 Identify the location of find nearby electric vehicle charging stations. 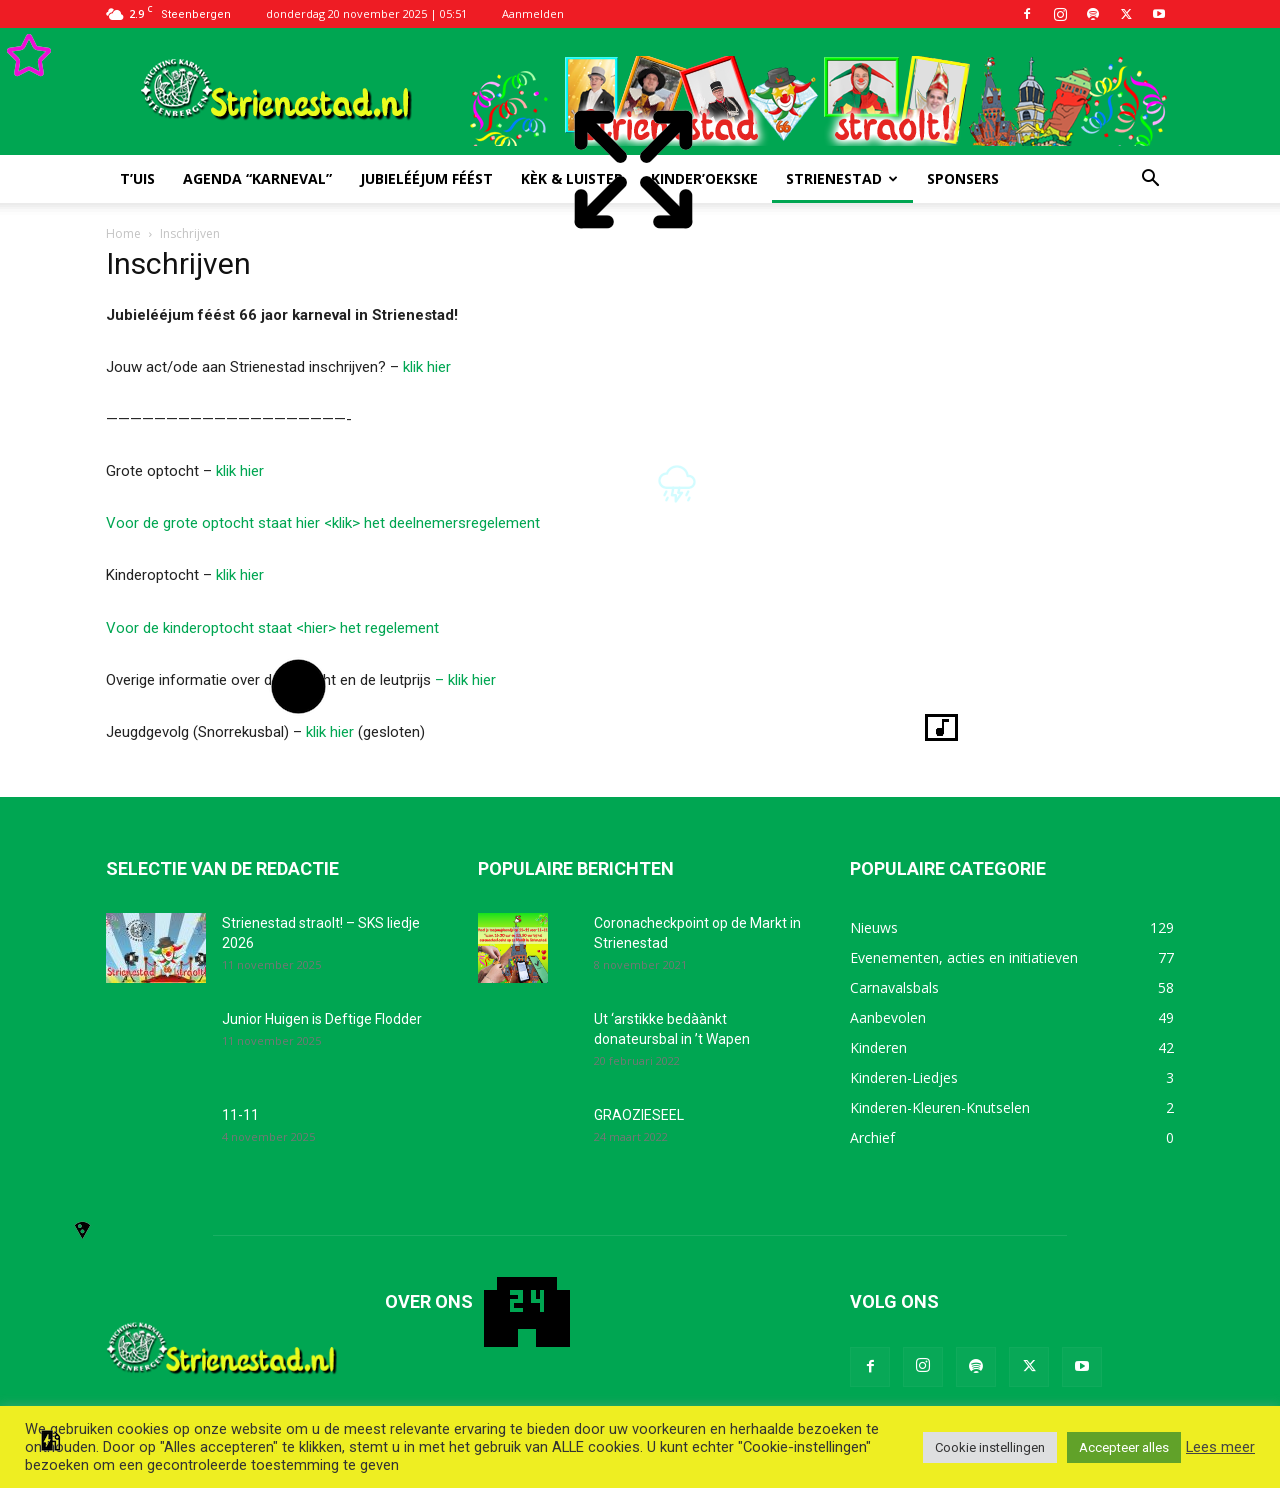
(50, 1440).